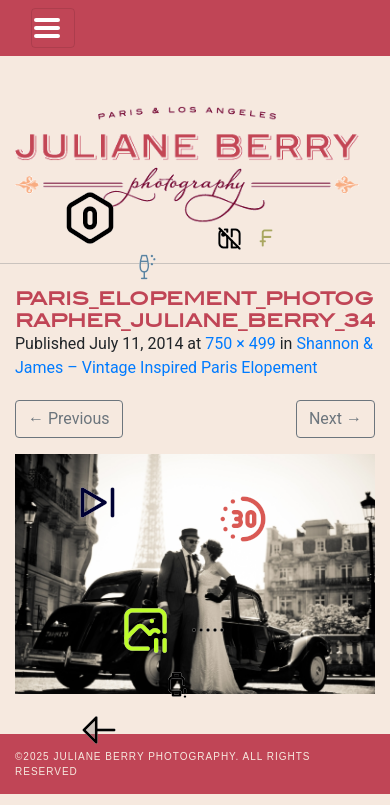 This screenshot has width=390, height=805. I want to click on indicates an "O" option or category in a hexagonal badge, so click(90, 218).